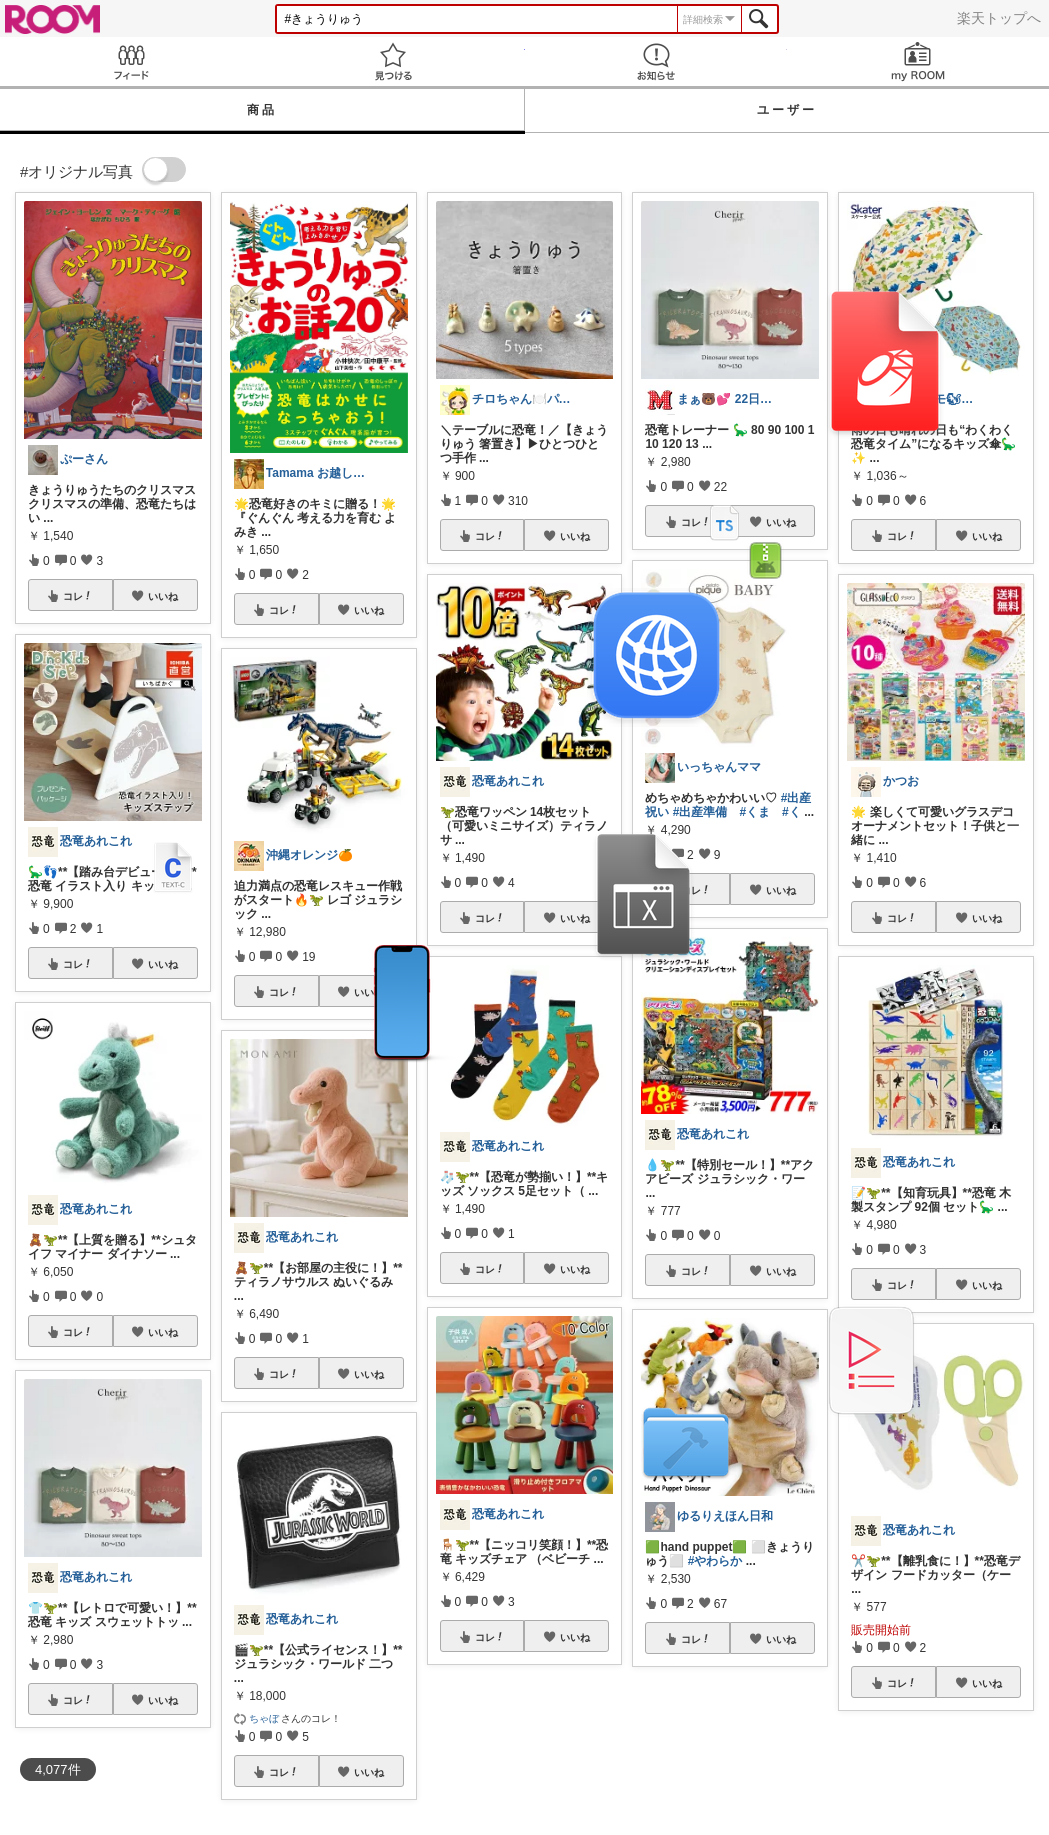  I want to click on an mpegurl audio playlist file, so click(871, 1360).